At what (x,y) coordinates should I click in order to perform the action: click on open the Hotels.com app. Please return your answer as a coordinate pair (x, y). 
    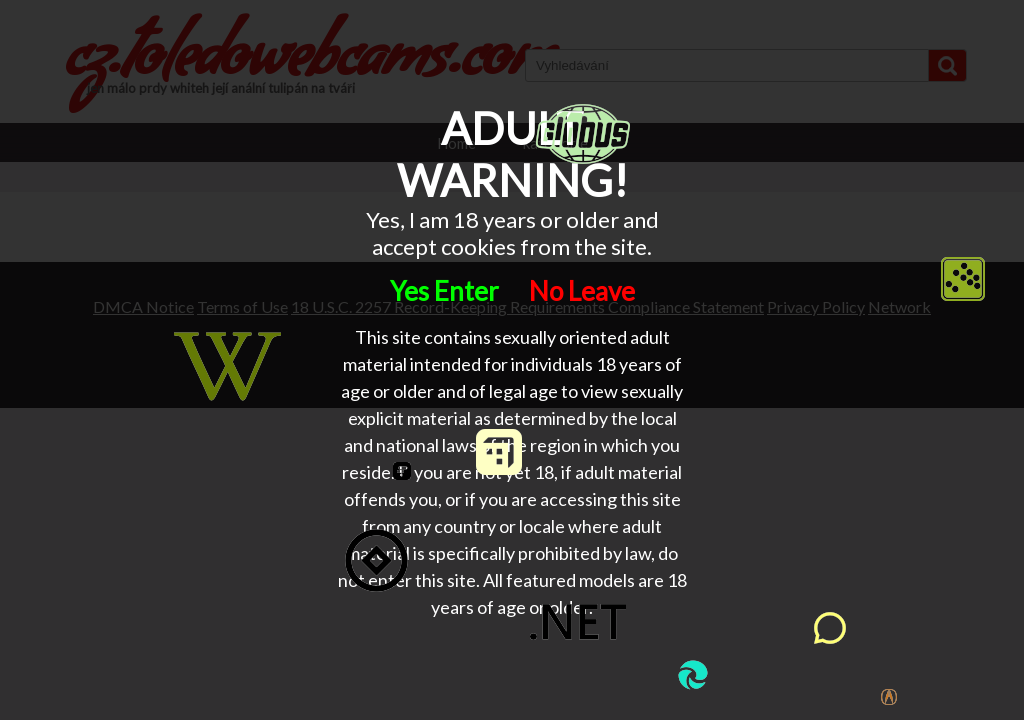
    Looking at the image, I should click on (499, 452).